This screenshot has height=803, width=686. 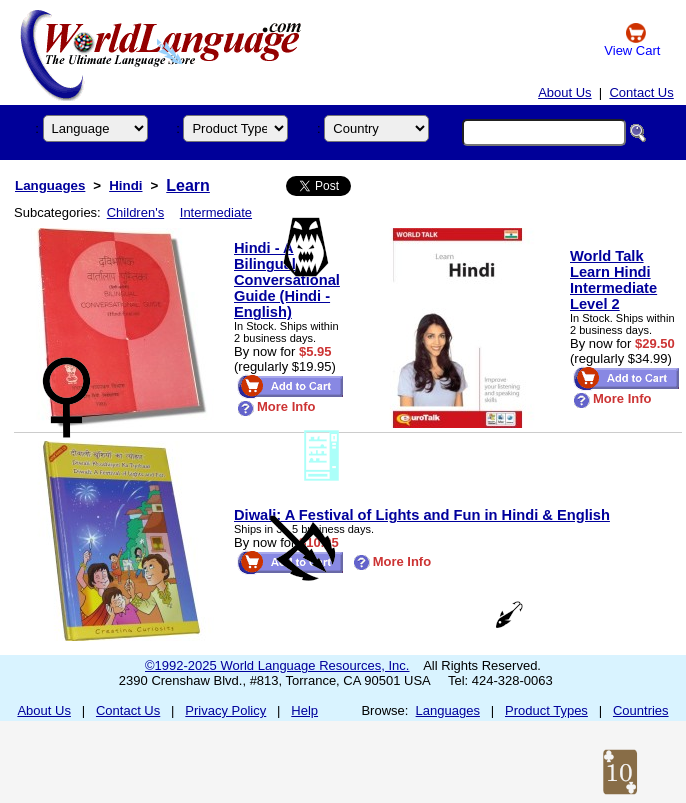 I want to click on select female gender option, so click(x=66, y=397).